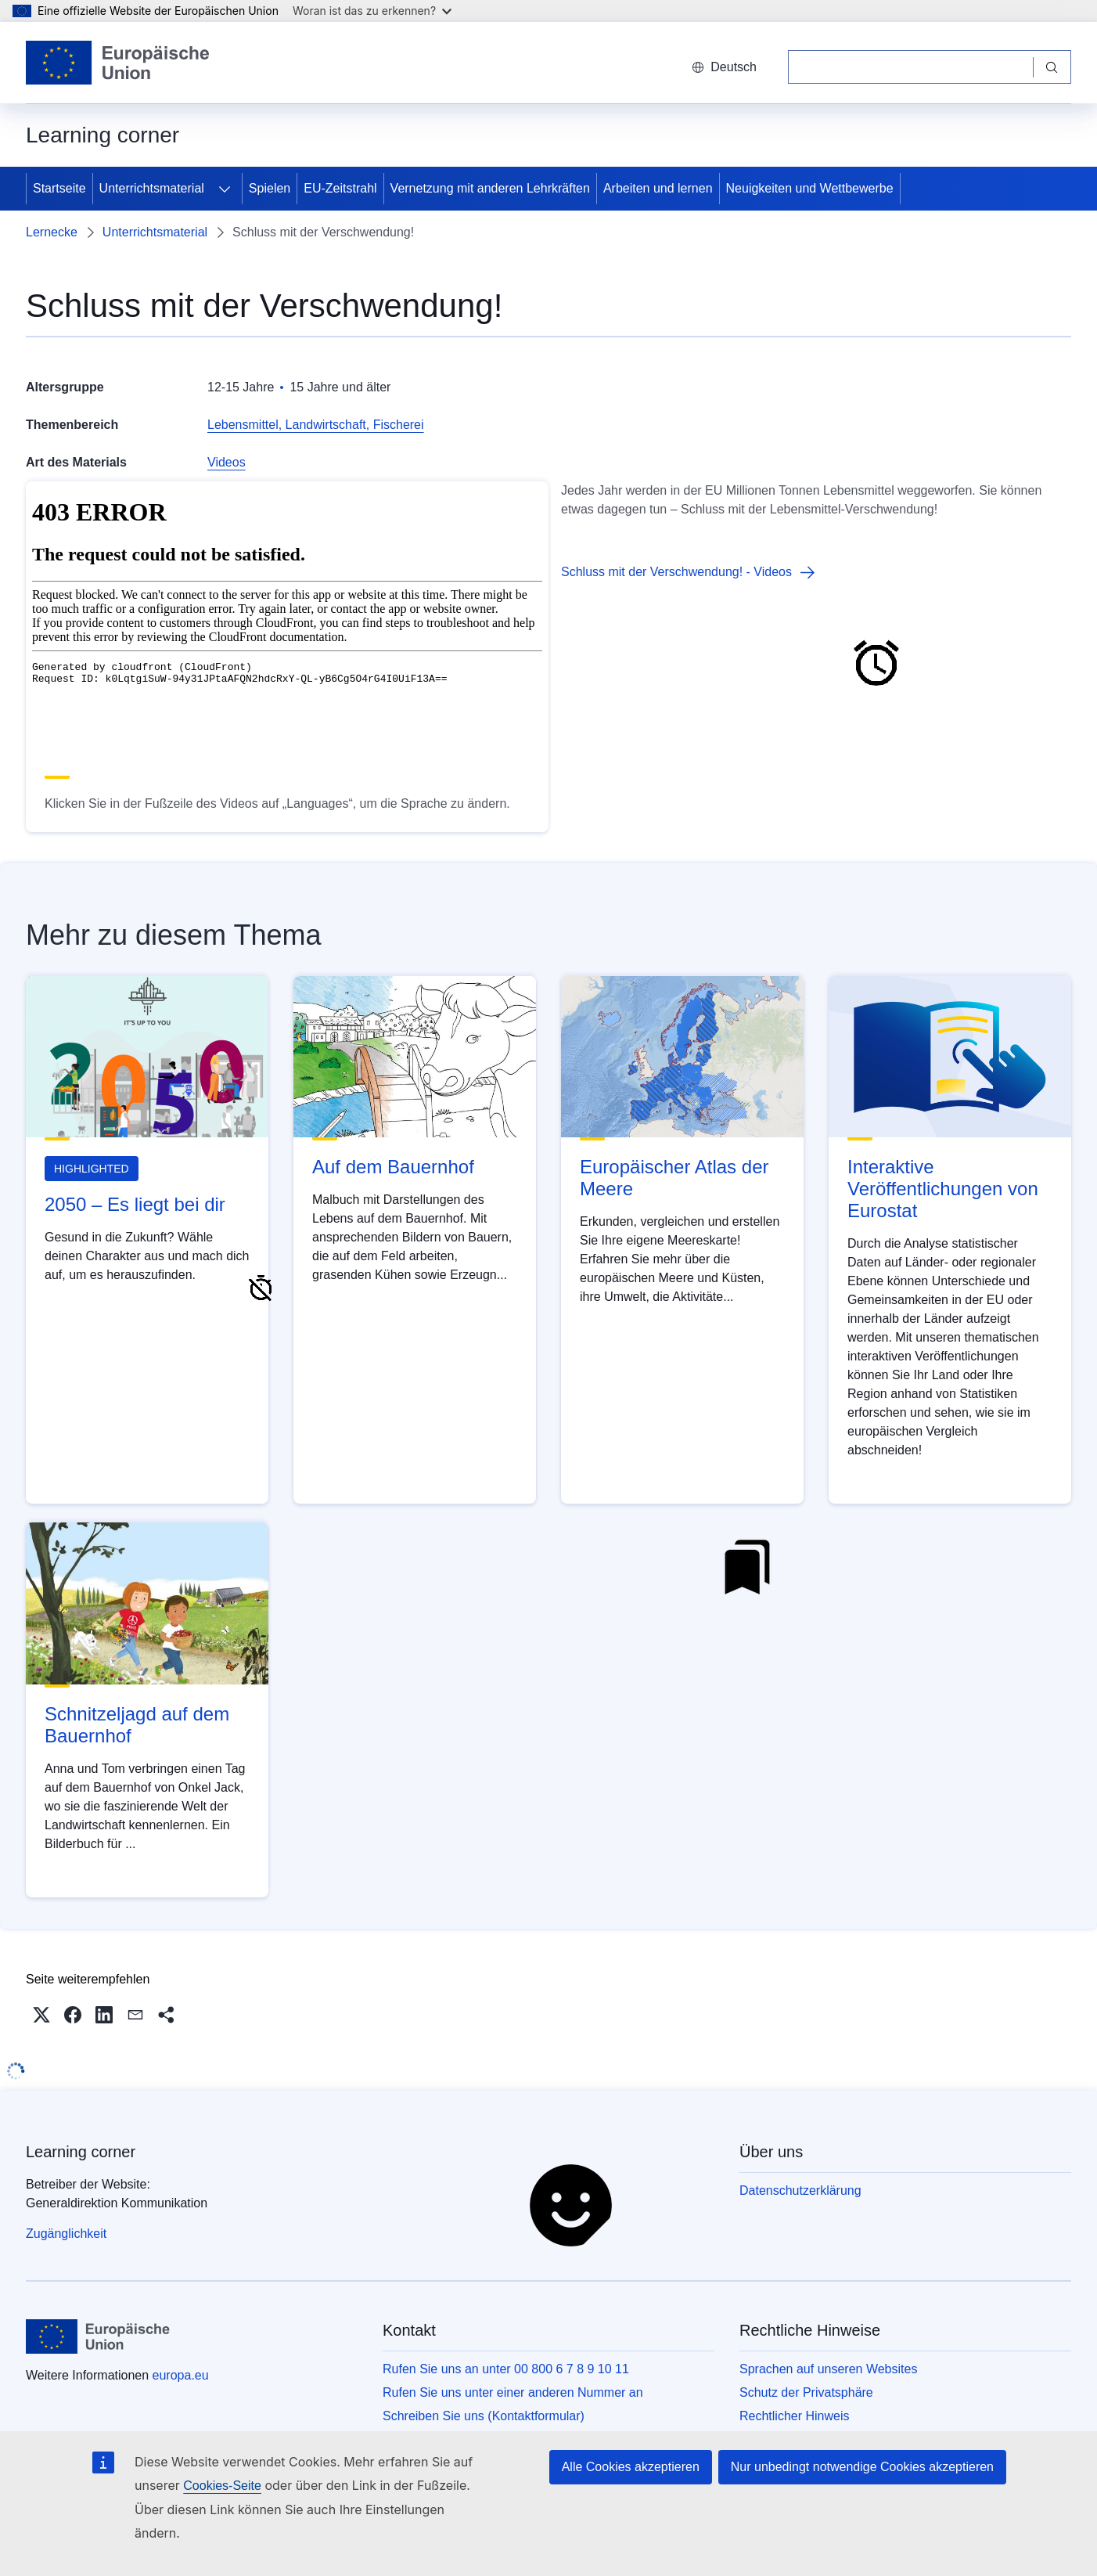 This screenshot has width=1097, height=2576. Describe the element at coordinates (876, 663) in the screenshot. I see `set or manage alarms` at that location.